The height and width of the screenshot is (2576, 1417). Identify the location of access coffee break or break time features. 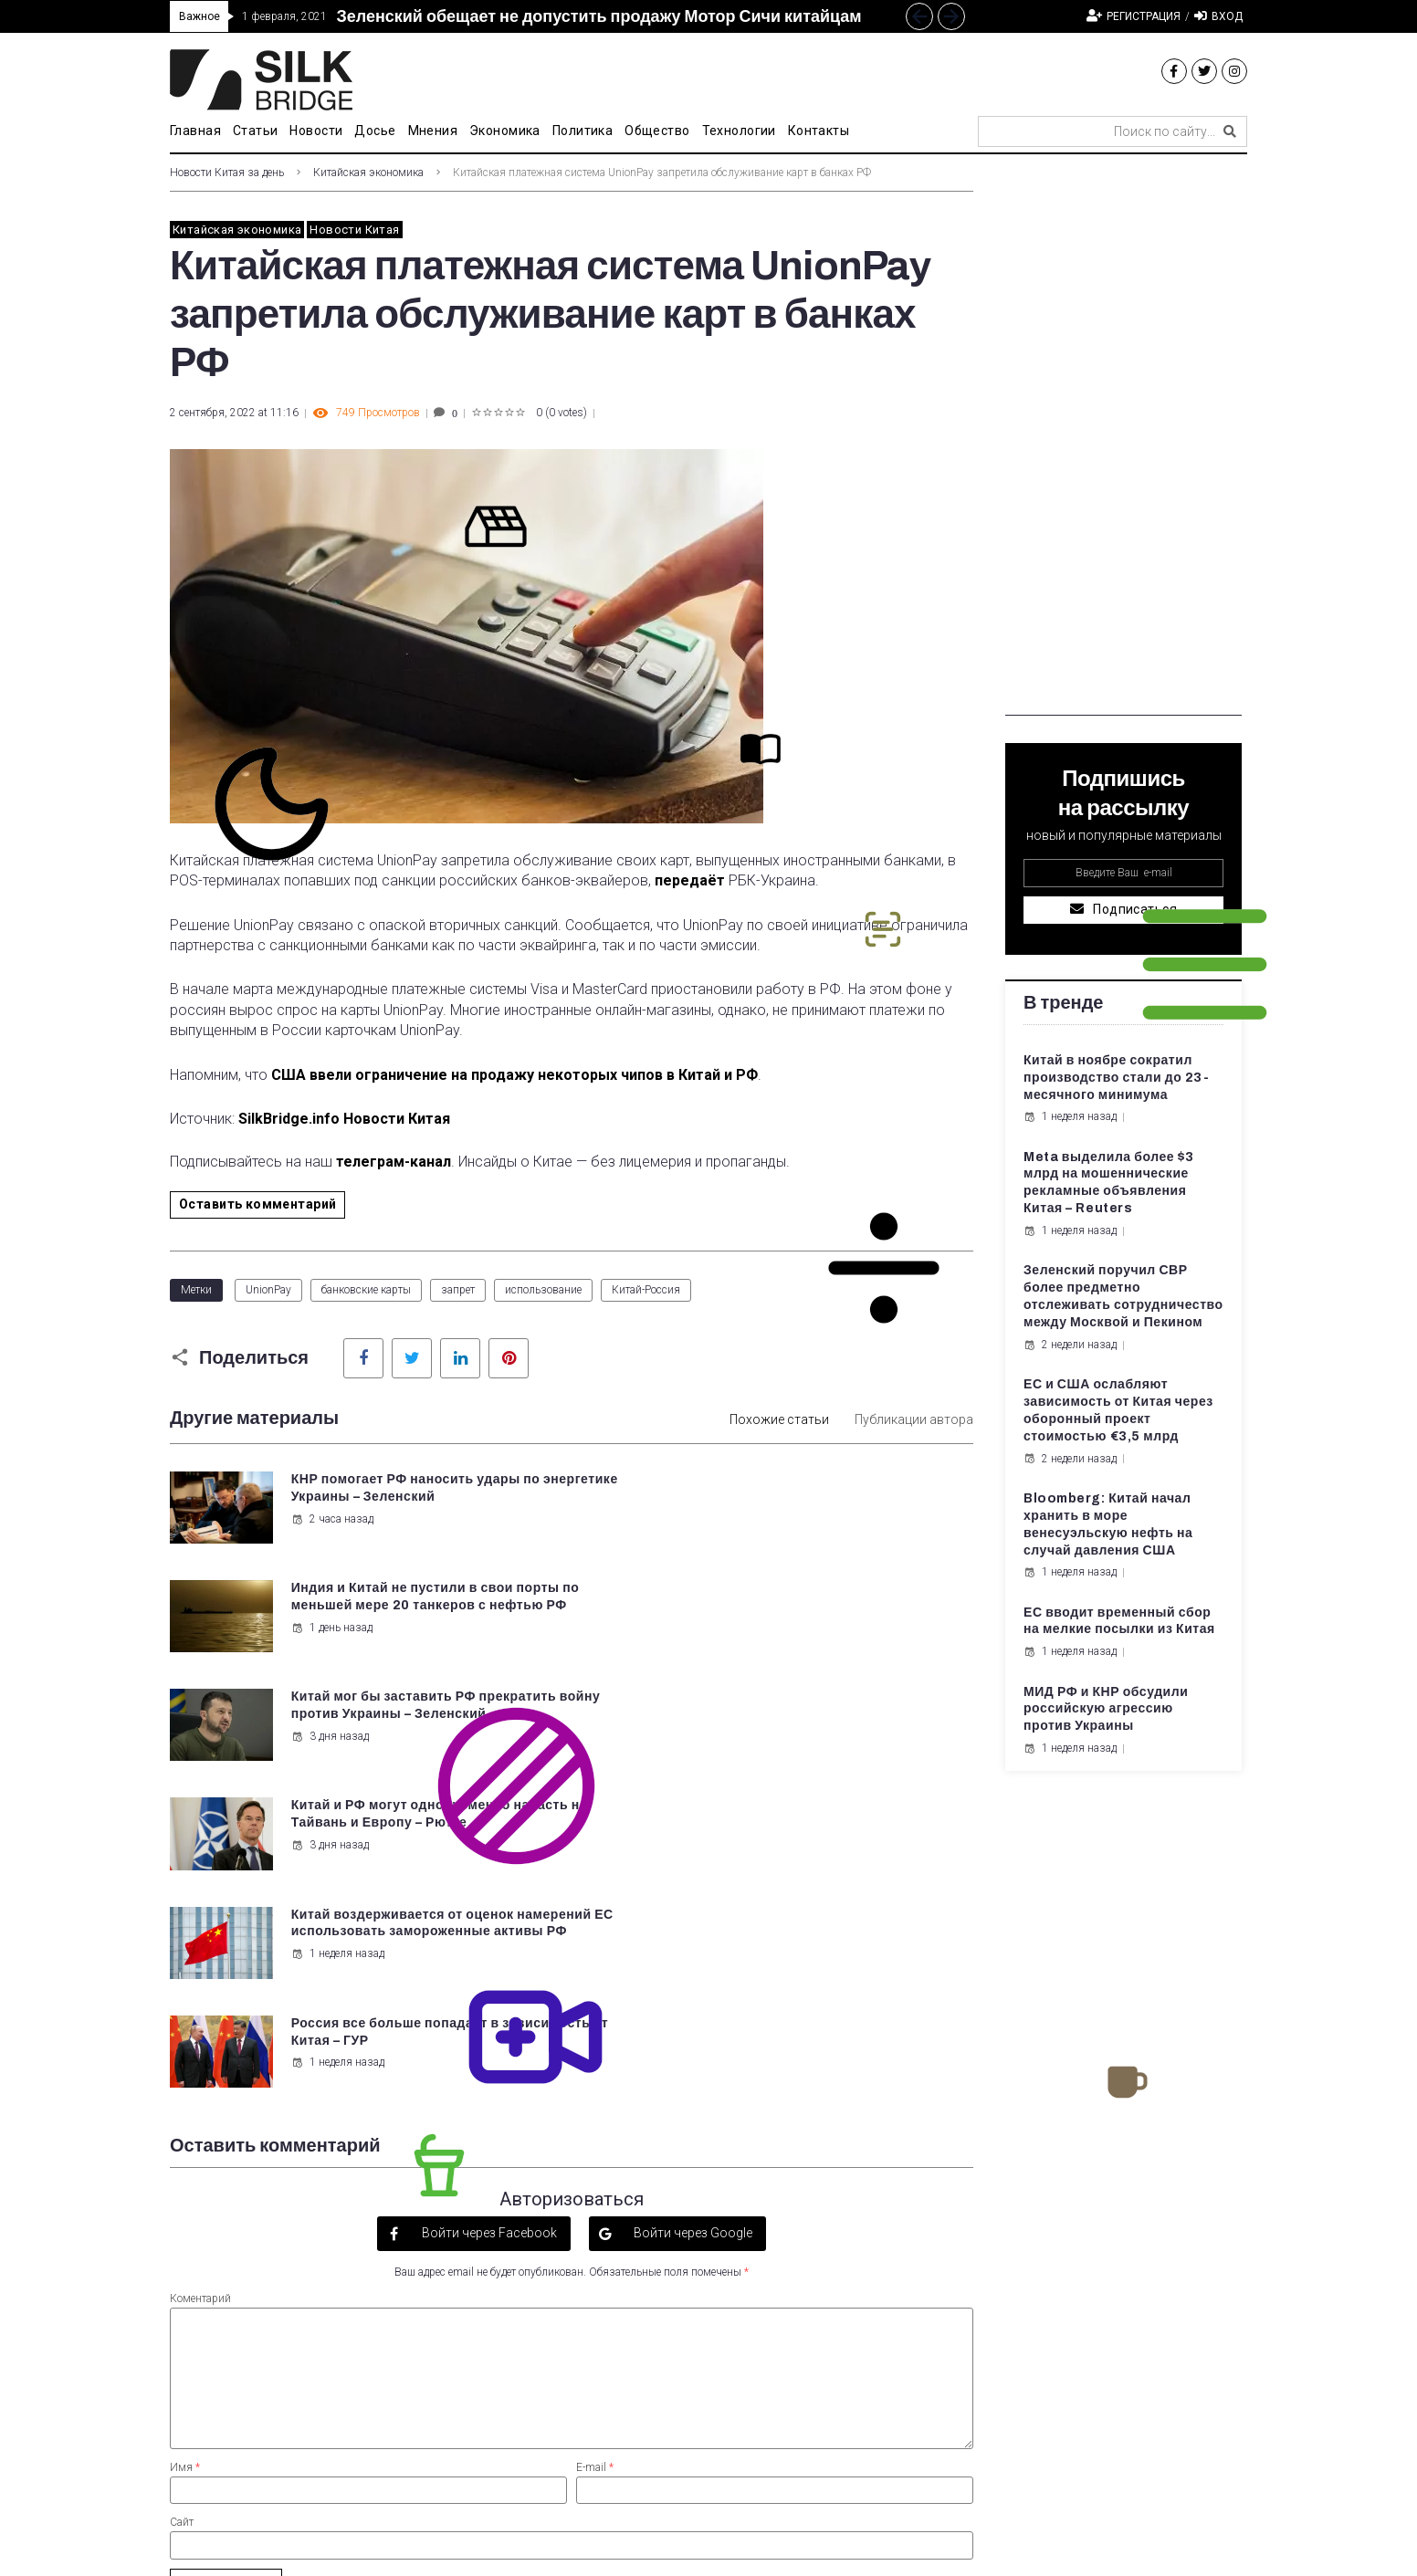
(1128, 2082).